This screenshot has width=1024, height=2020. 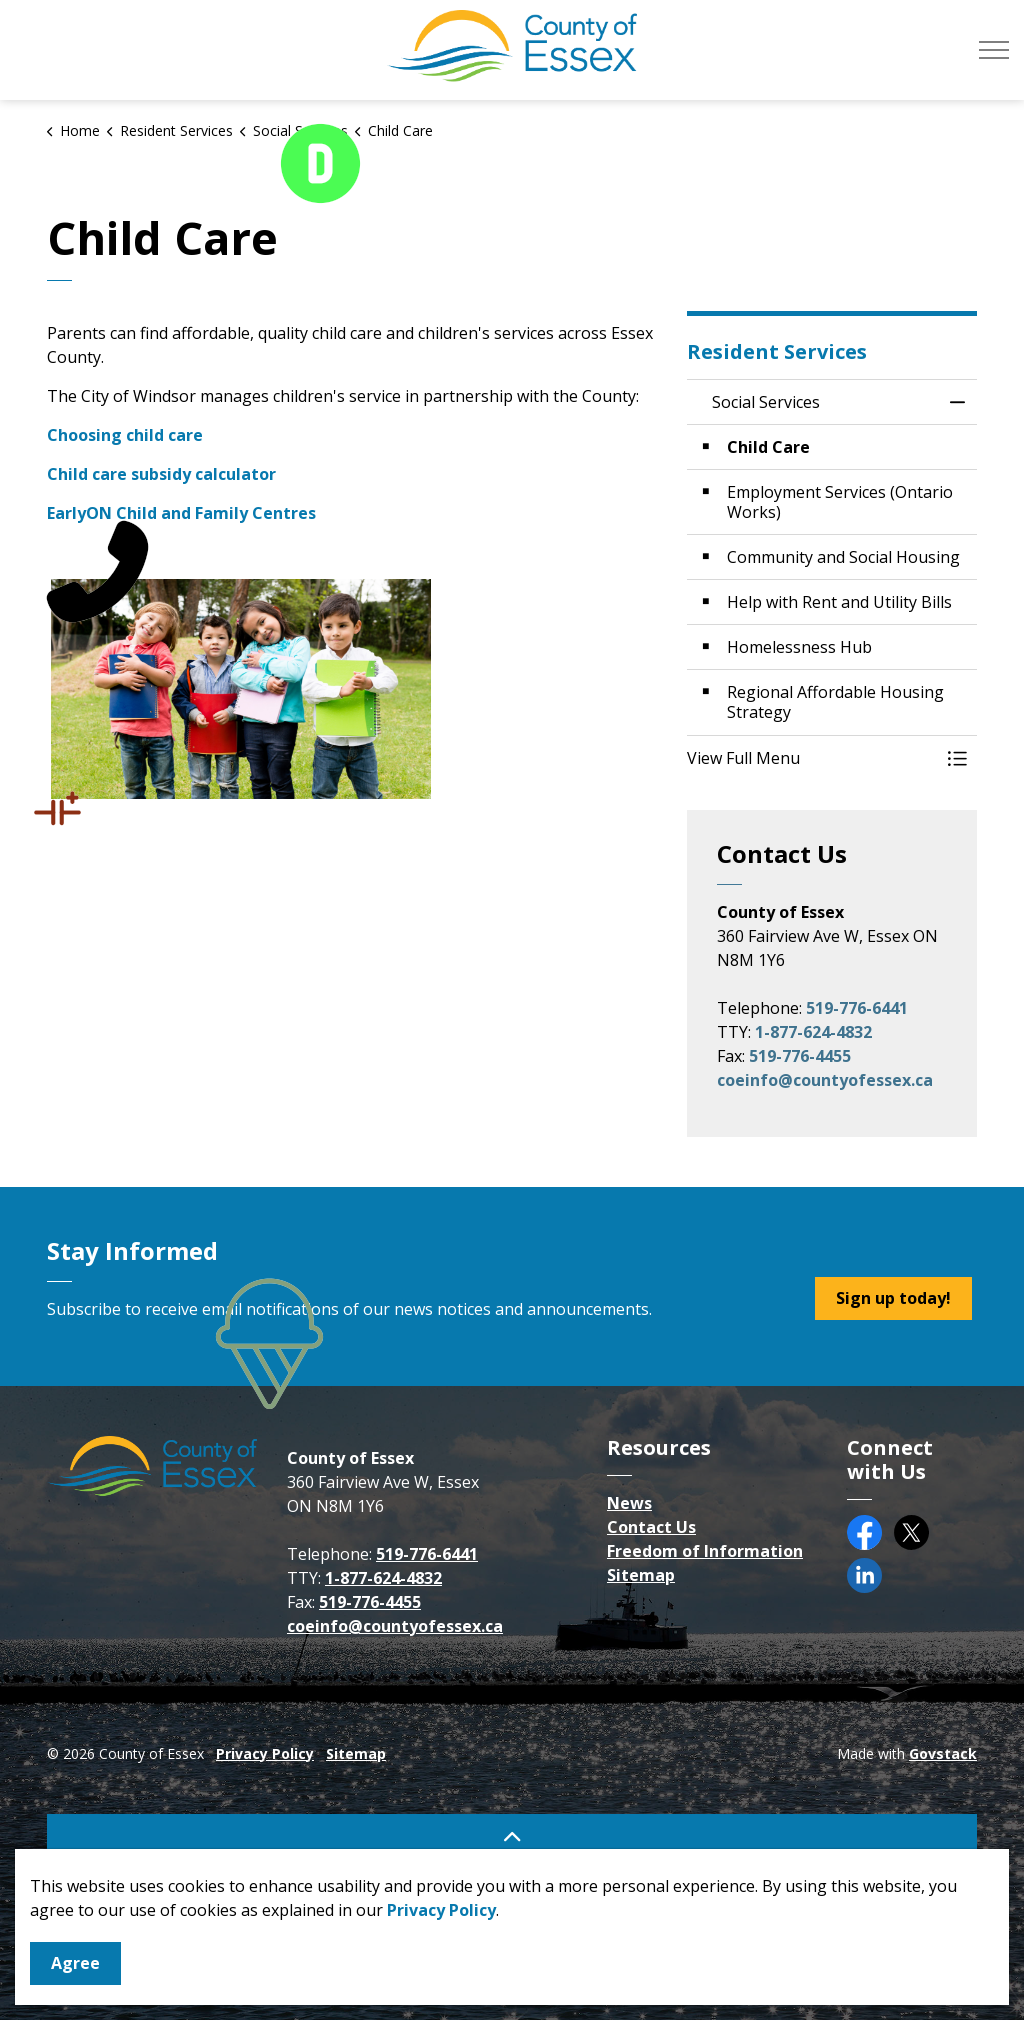 What do you see at coordinates (57, 812) in the screenshot?
I see `polarized capacitor symbol in circuit diagrams` at bounding box center [57, 812].